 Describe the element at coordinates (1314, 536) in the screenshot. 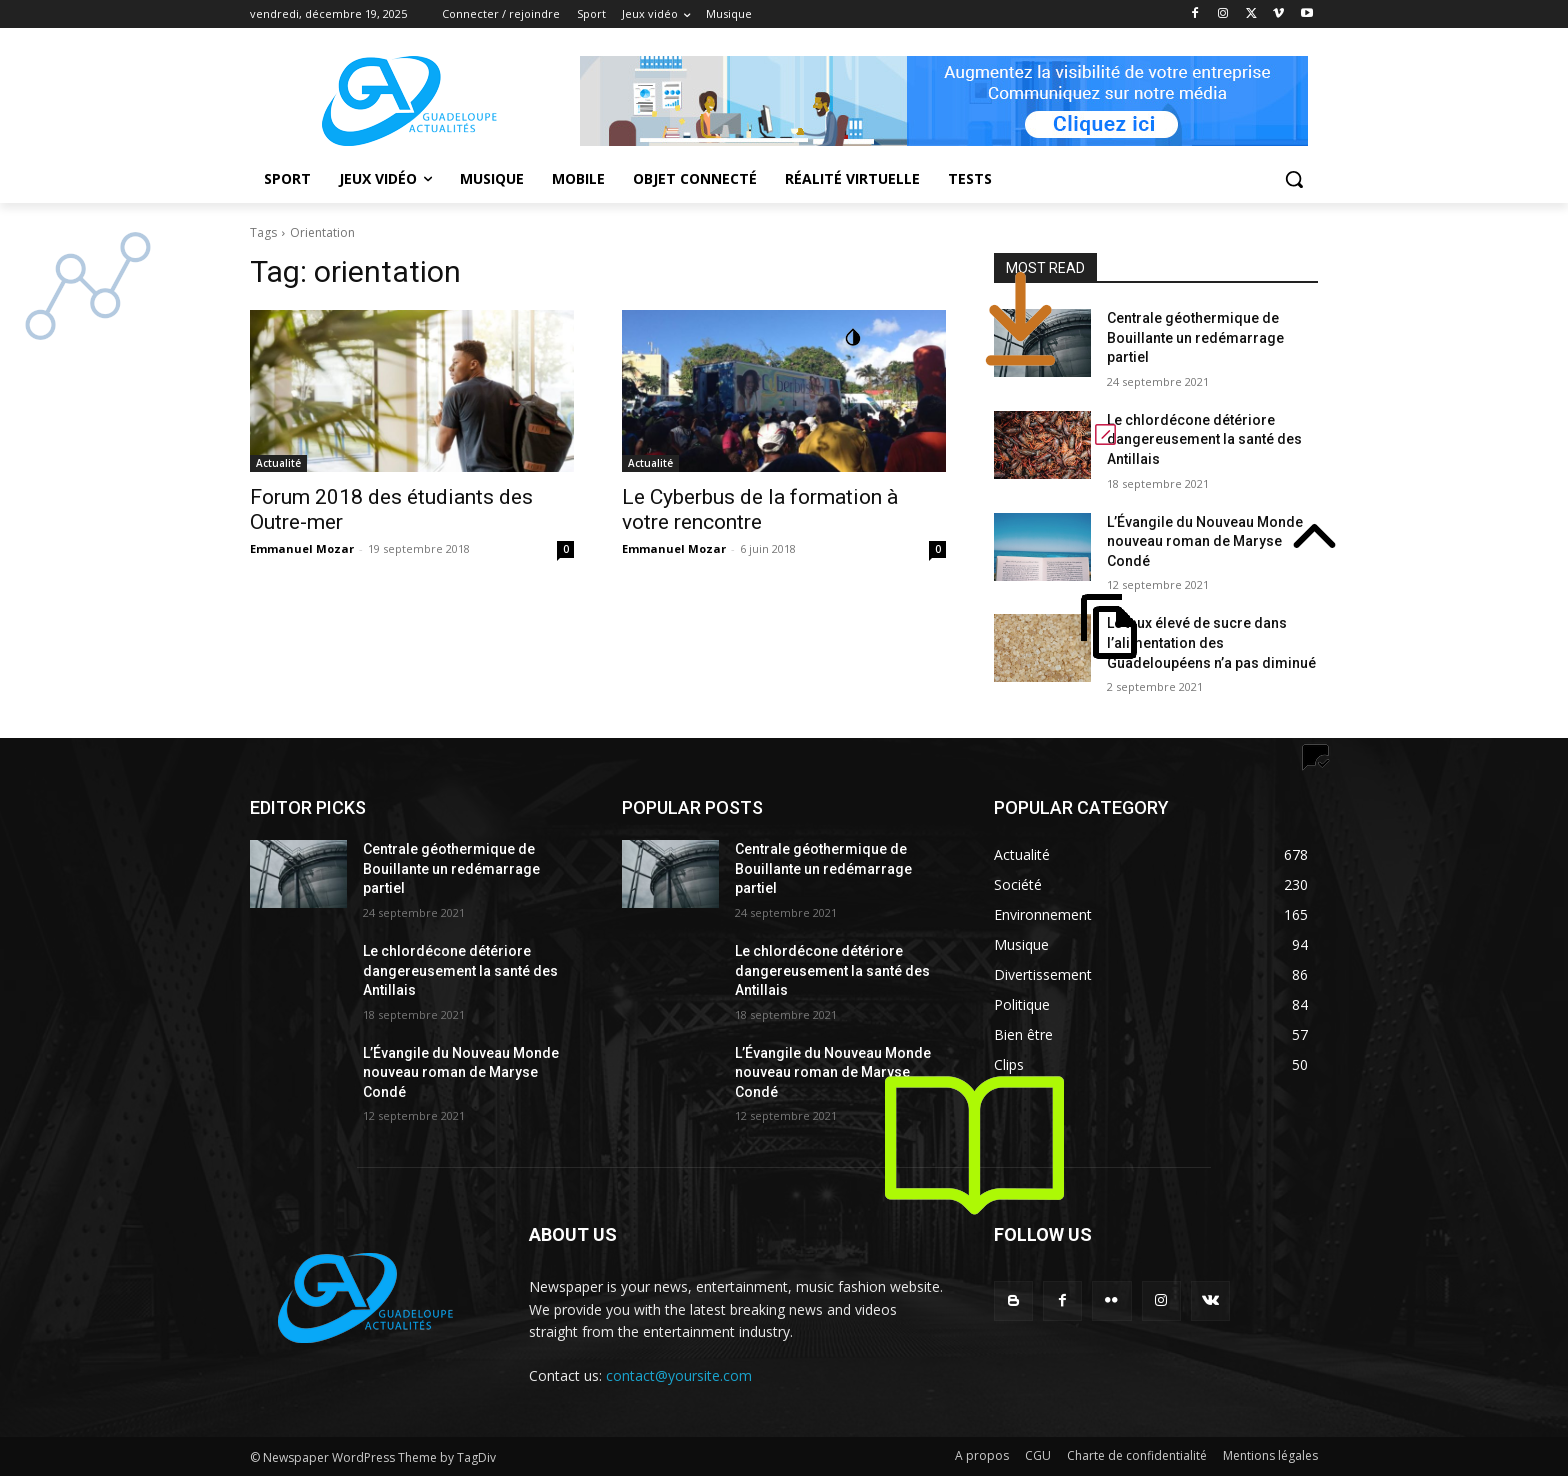

I see `collapse an expanded section` at that location.